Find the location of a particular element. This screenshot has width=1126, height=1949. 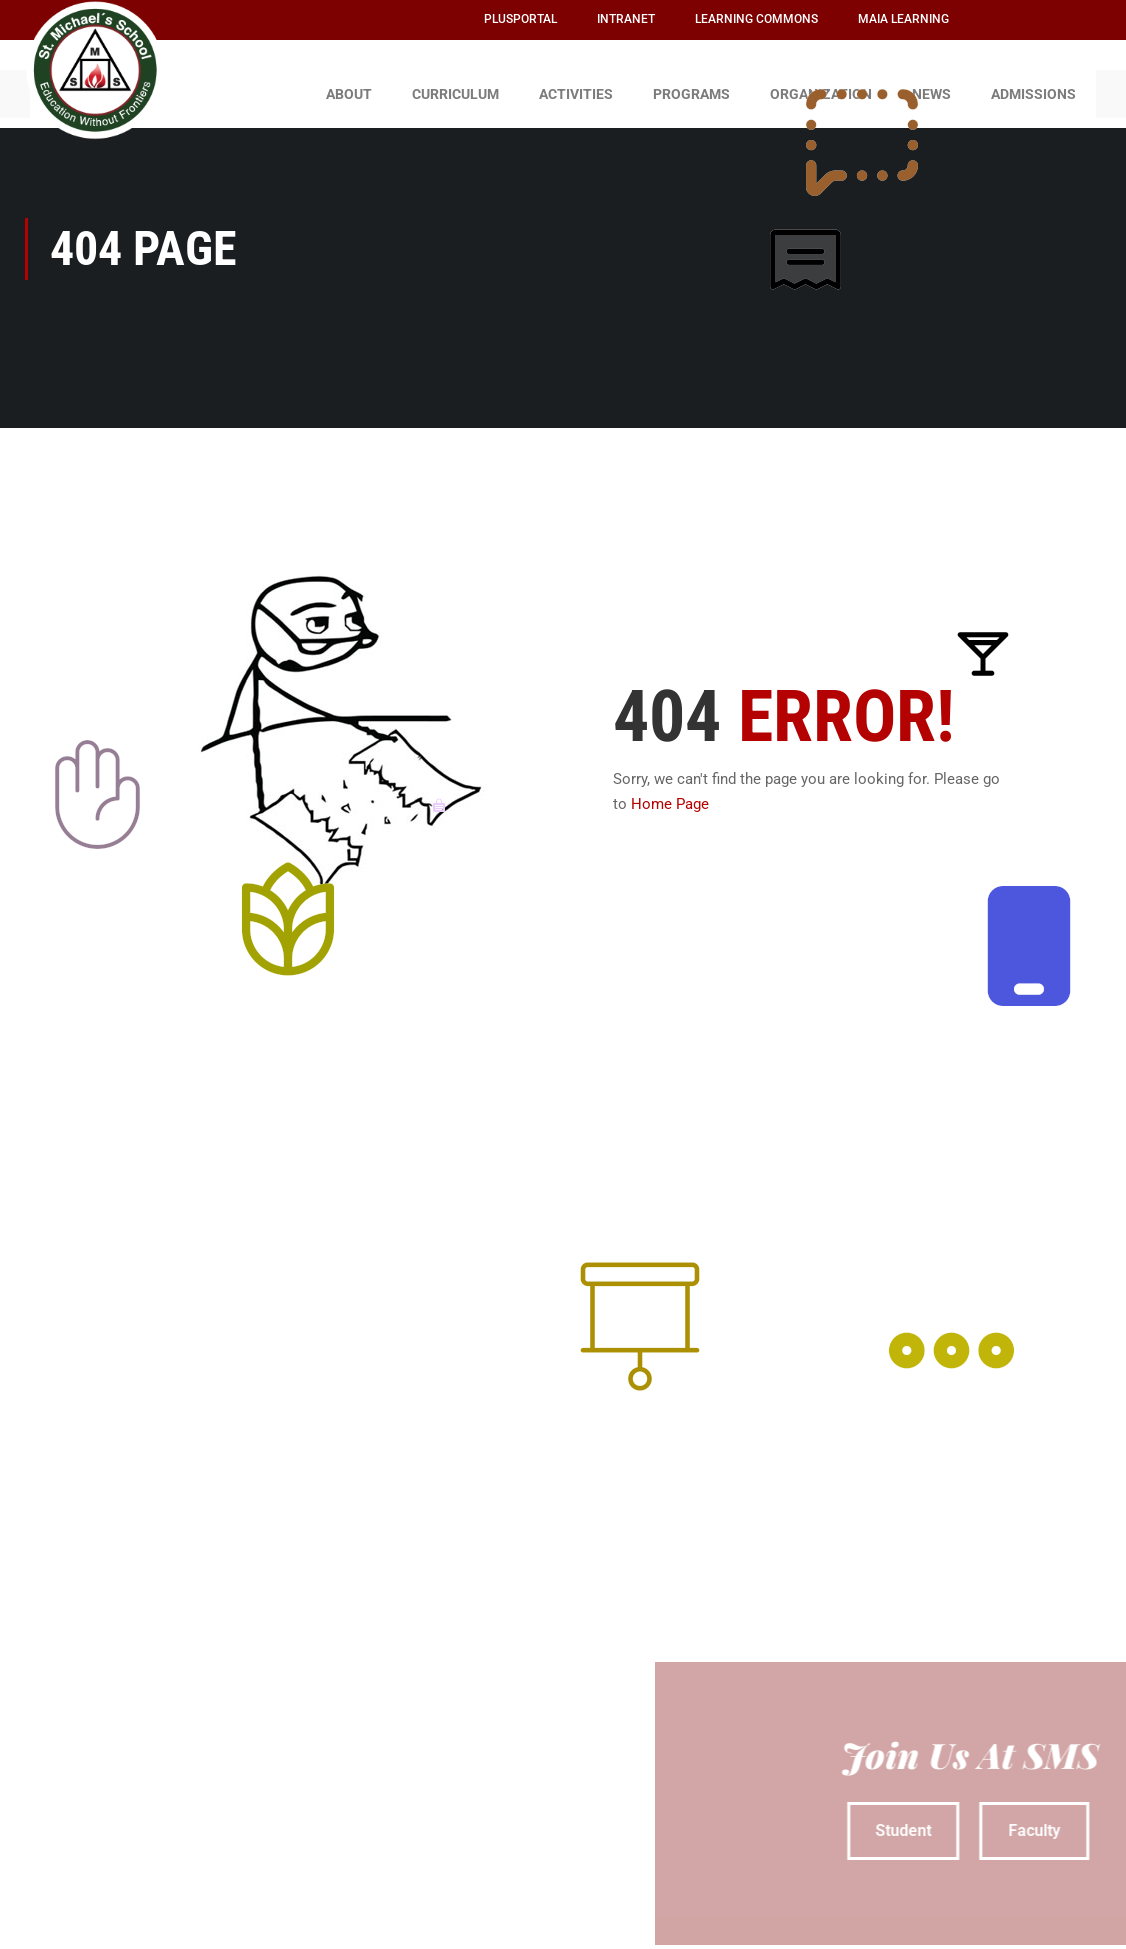

secure or locked content is located at coordinates (439, 806).